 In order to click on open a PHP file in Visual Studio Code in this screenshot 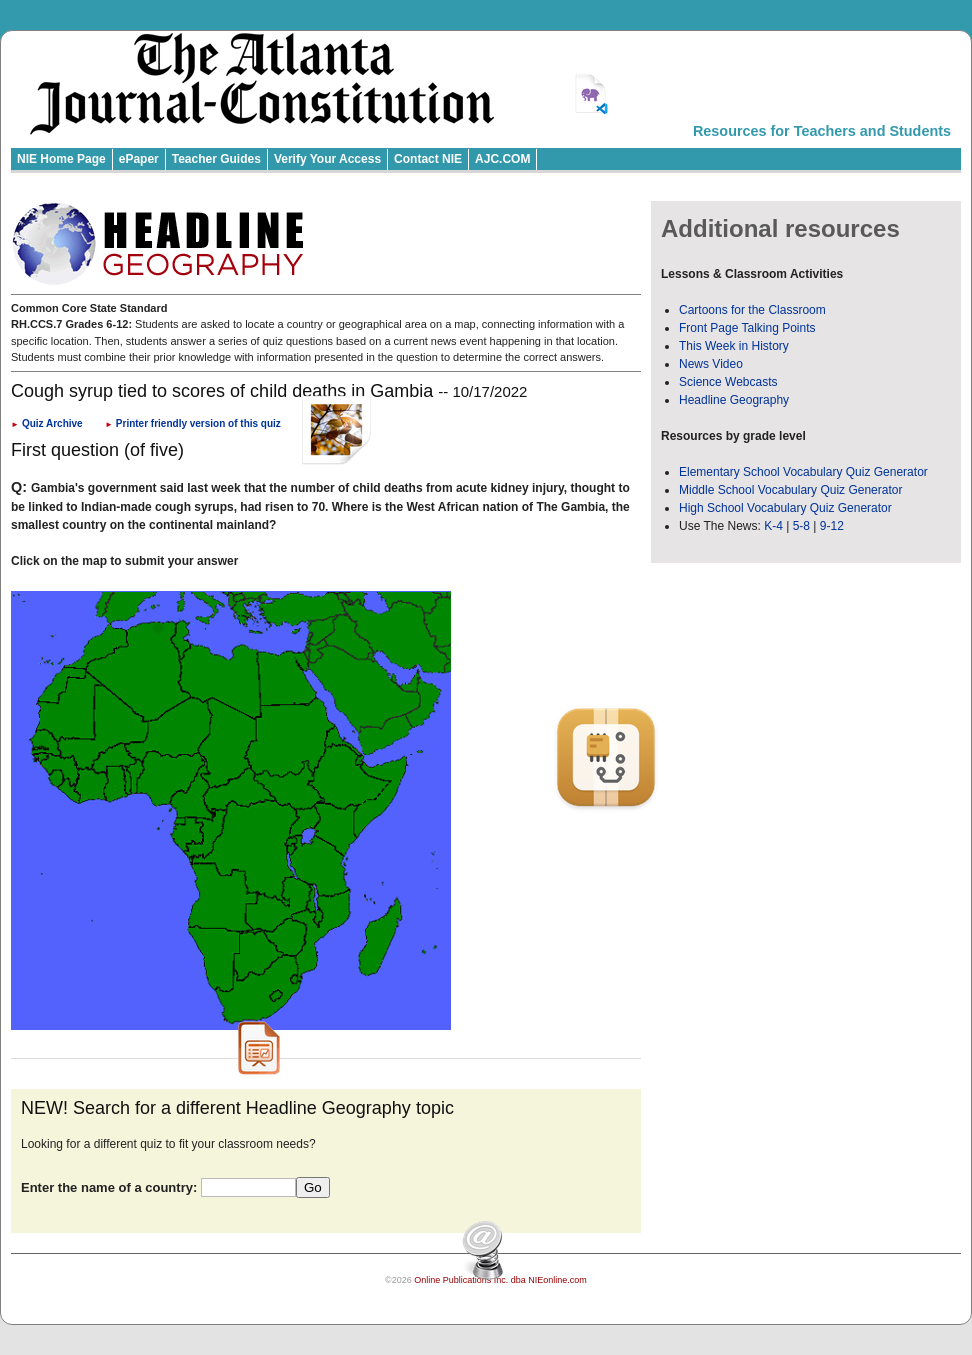, I will do `click(590, 94)`.